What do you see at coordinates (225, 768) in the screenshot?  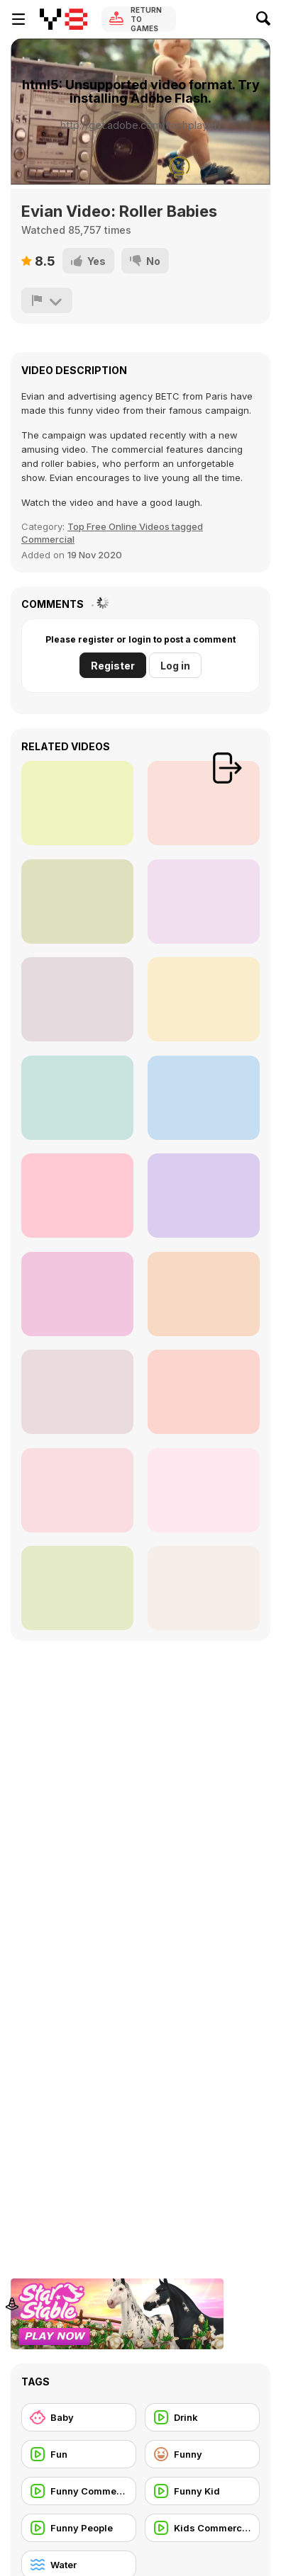 I see `log out of your account` at bounding box center [225, 768].